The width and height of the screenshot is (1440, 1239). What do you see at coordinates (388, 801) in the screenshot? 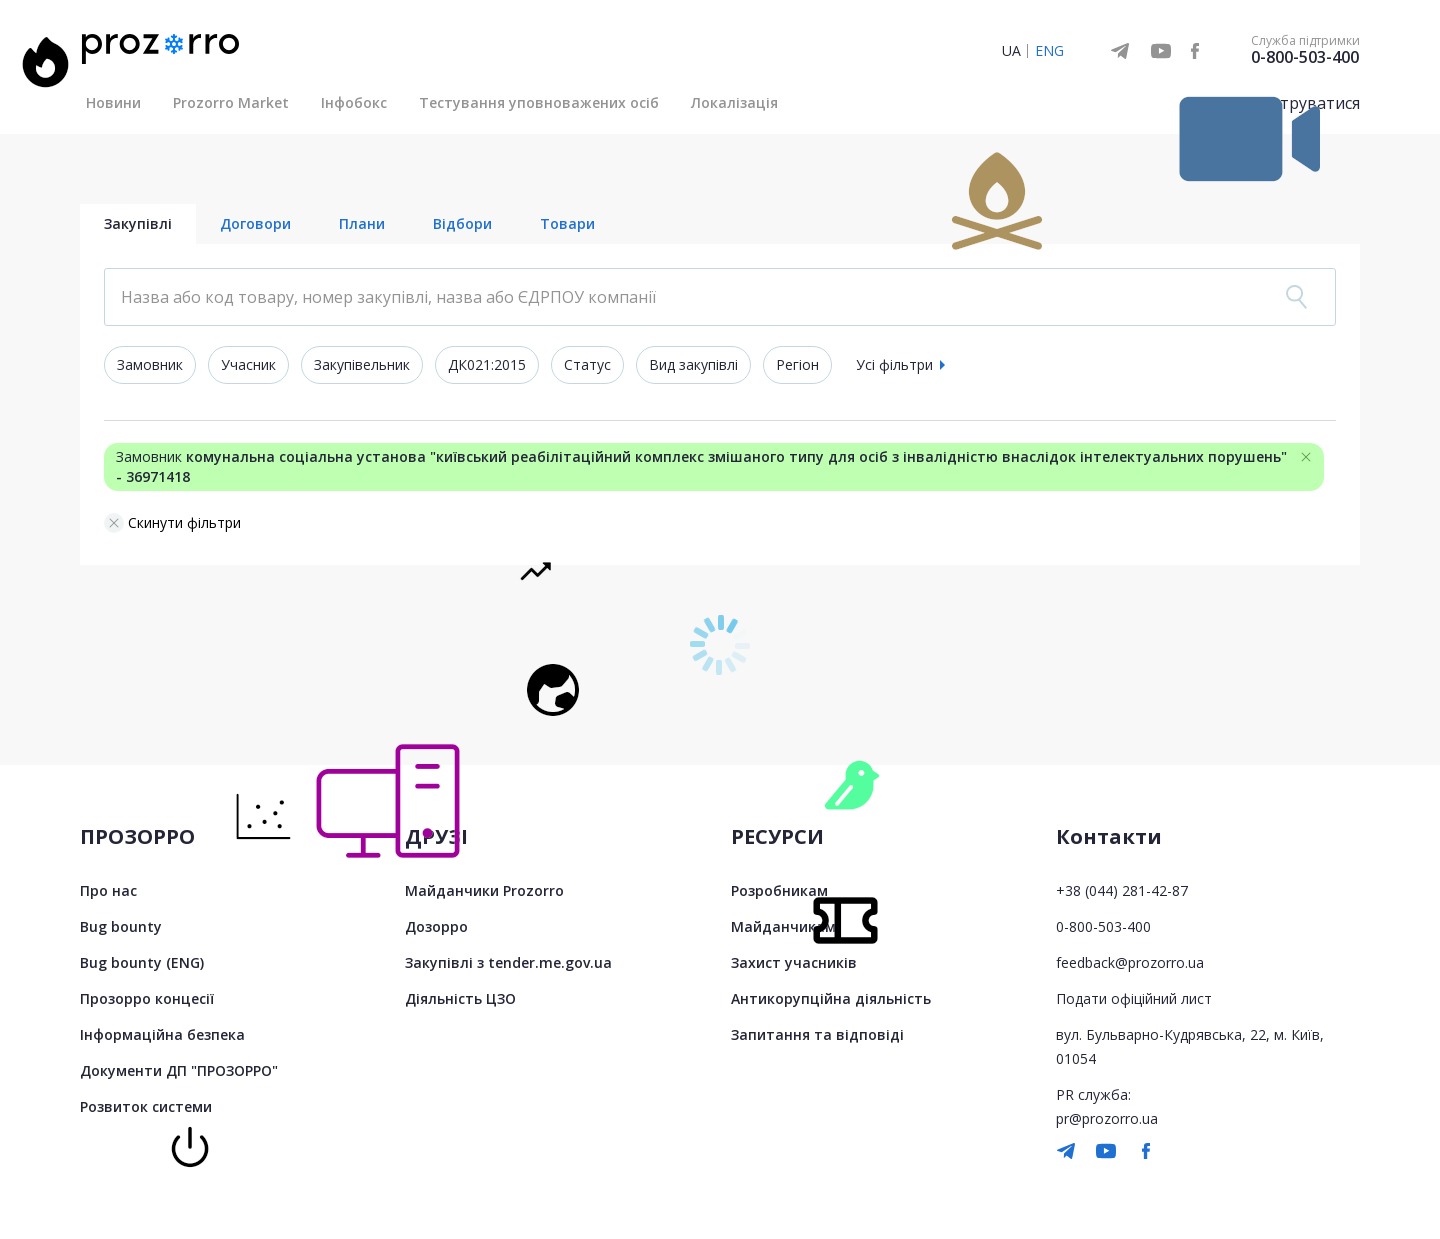
I see `access desktop or PC settings` at bounding box center [388, 801].